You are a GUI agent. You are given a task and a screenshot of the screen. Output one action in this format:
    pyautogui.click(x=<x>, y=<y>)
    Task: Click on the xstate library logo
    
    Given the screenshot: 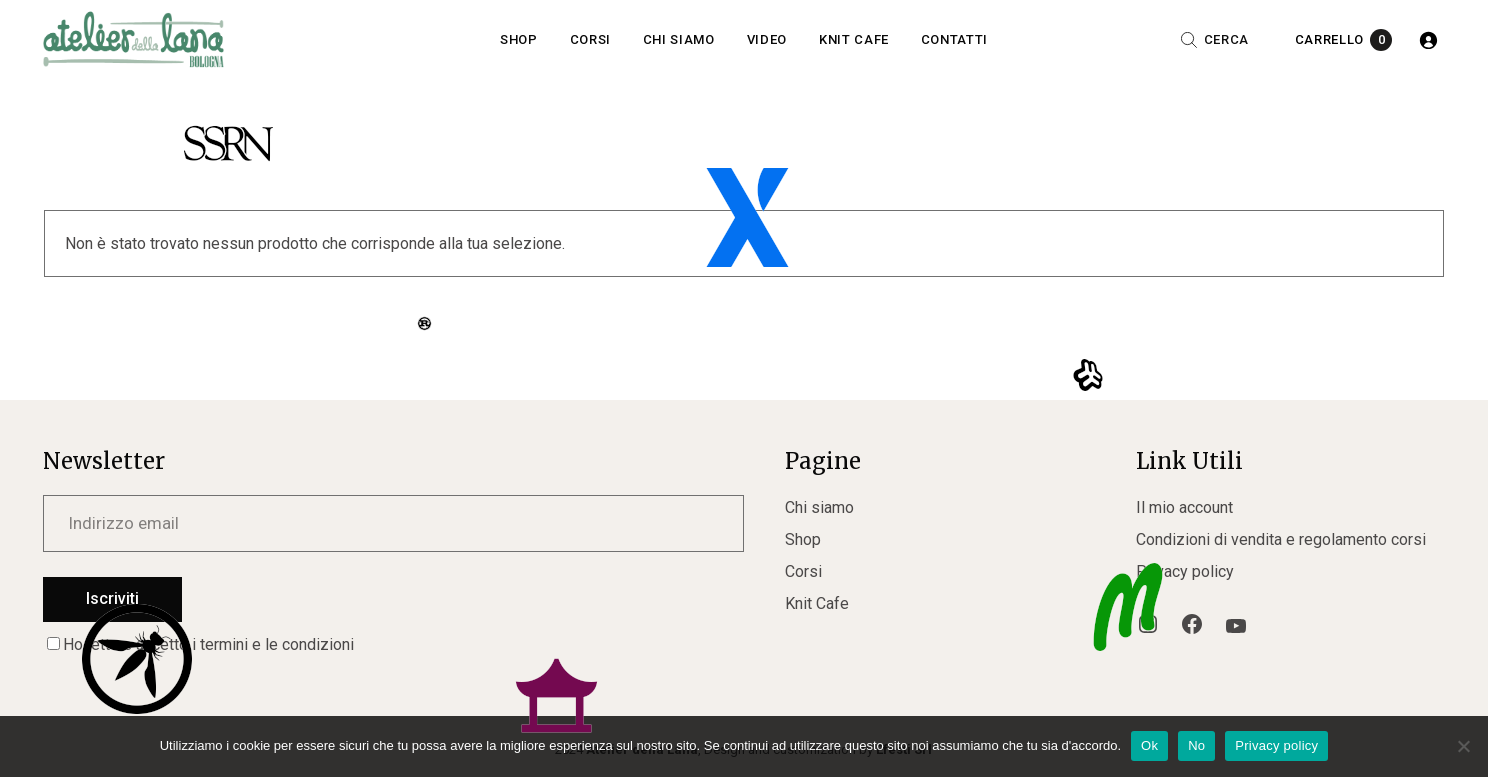 What is the action you would take?
    pyautogui.click(x=747, y=217)
    